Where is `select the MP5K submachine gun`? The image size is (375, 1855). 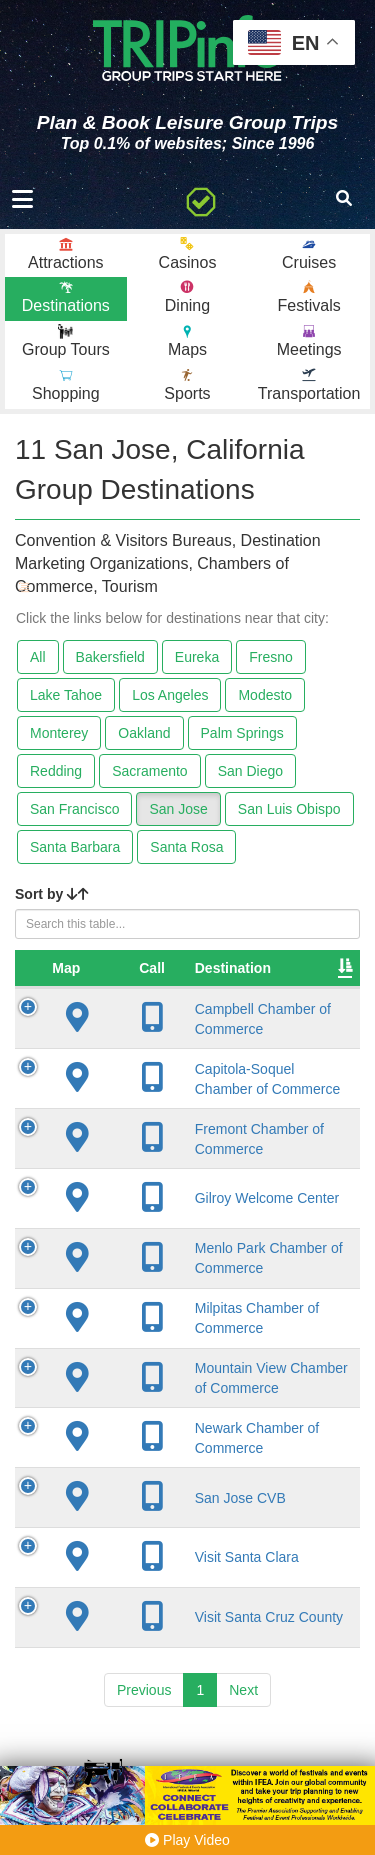 select the MP5K submachine gun is located at coordinates (103, 1772).